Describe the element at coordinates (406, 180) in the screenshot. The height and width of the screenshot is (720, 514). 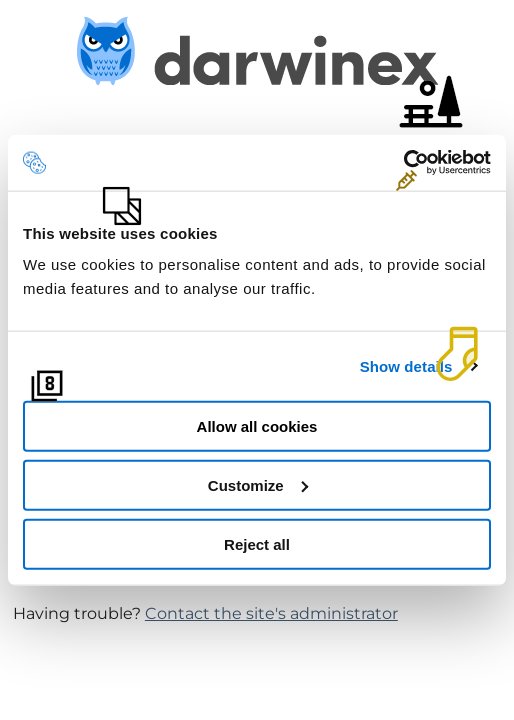
I see `access medical or health information` at that location.